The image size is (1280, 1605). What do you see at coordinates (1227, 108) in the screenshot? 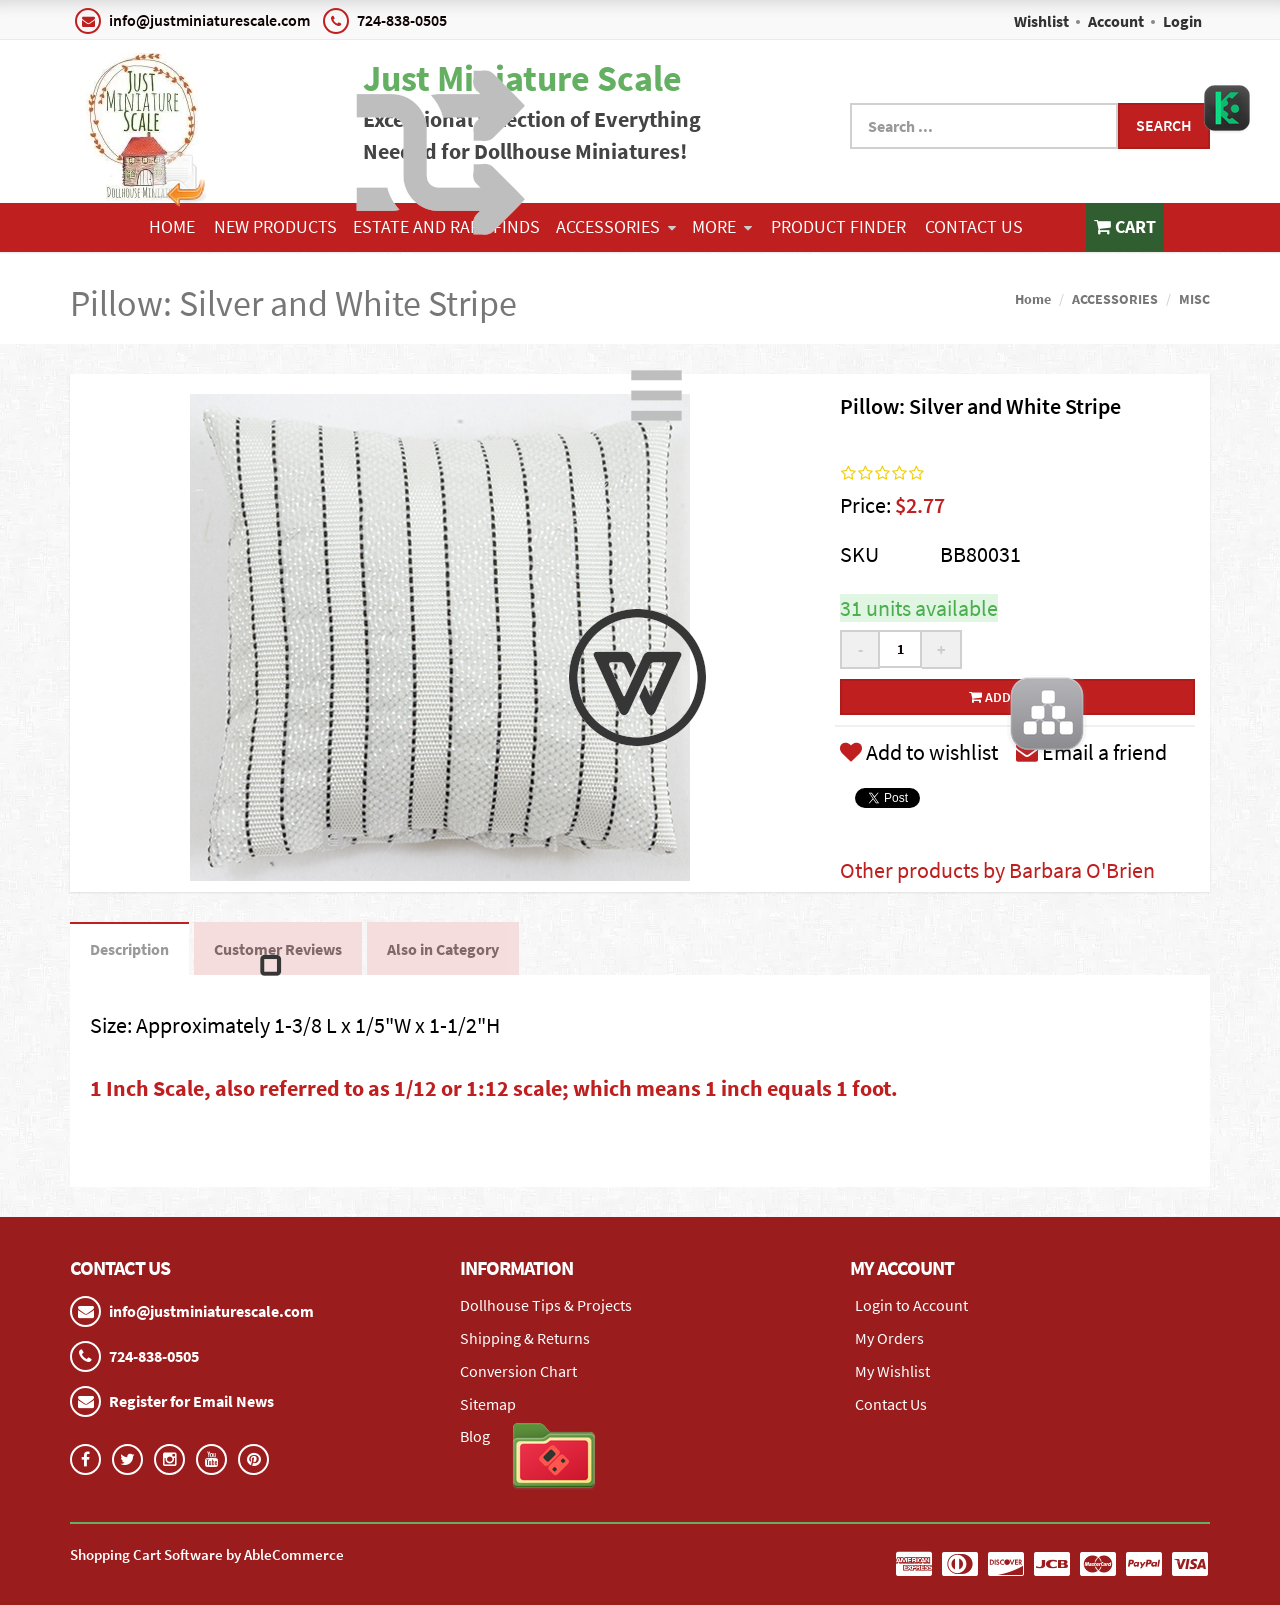
I see `open cachyos kernel manager` at bounding box center [1227, 108].